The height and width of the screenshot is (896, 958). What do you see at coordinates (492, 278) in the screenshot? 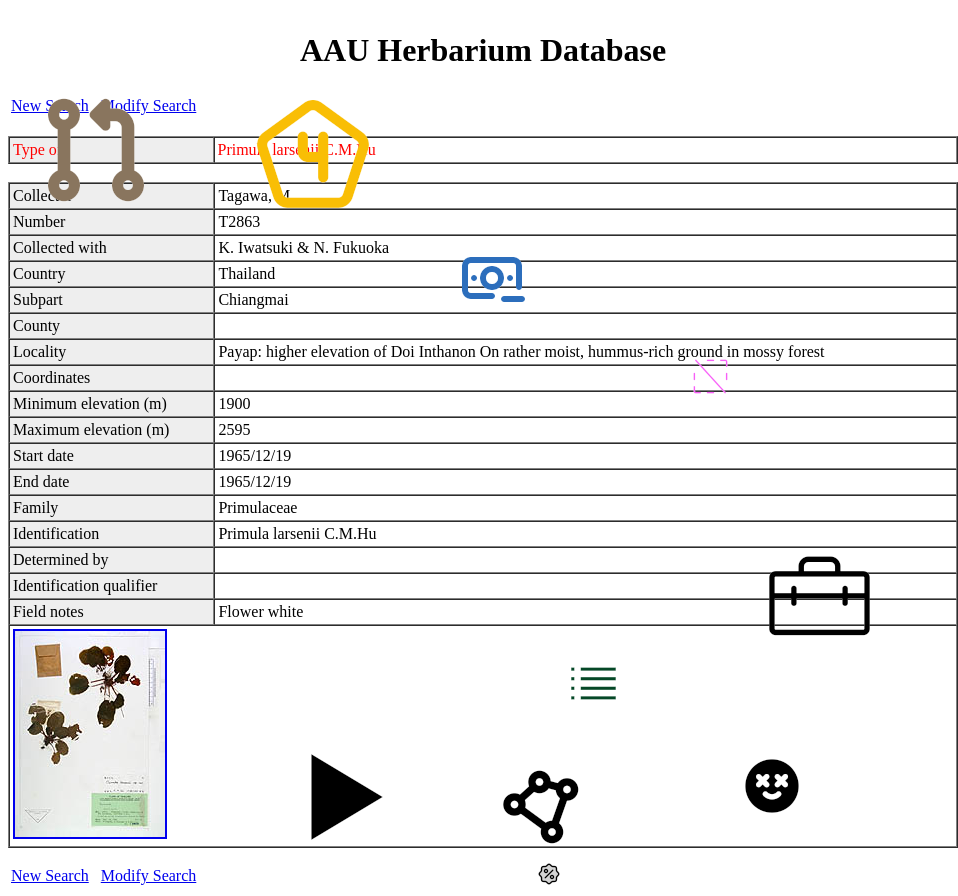
I see `subtract funds or reduce balance` at bounding box center [492, 278].